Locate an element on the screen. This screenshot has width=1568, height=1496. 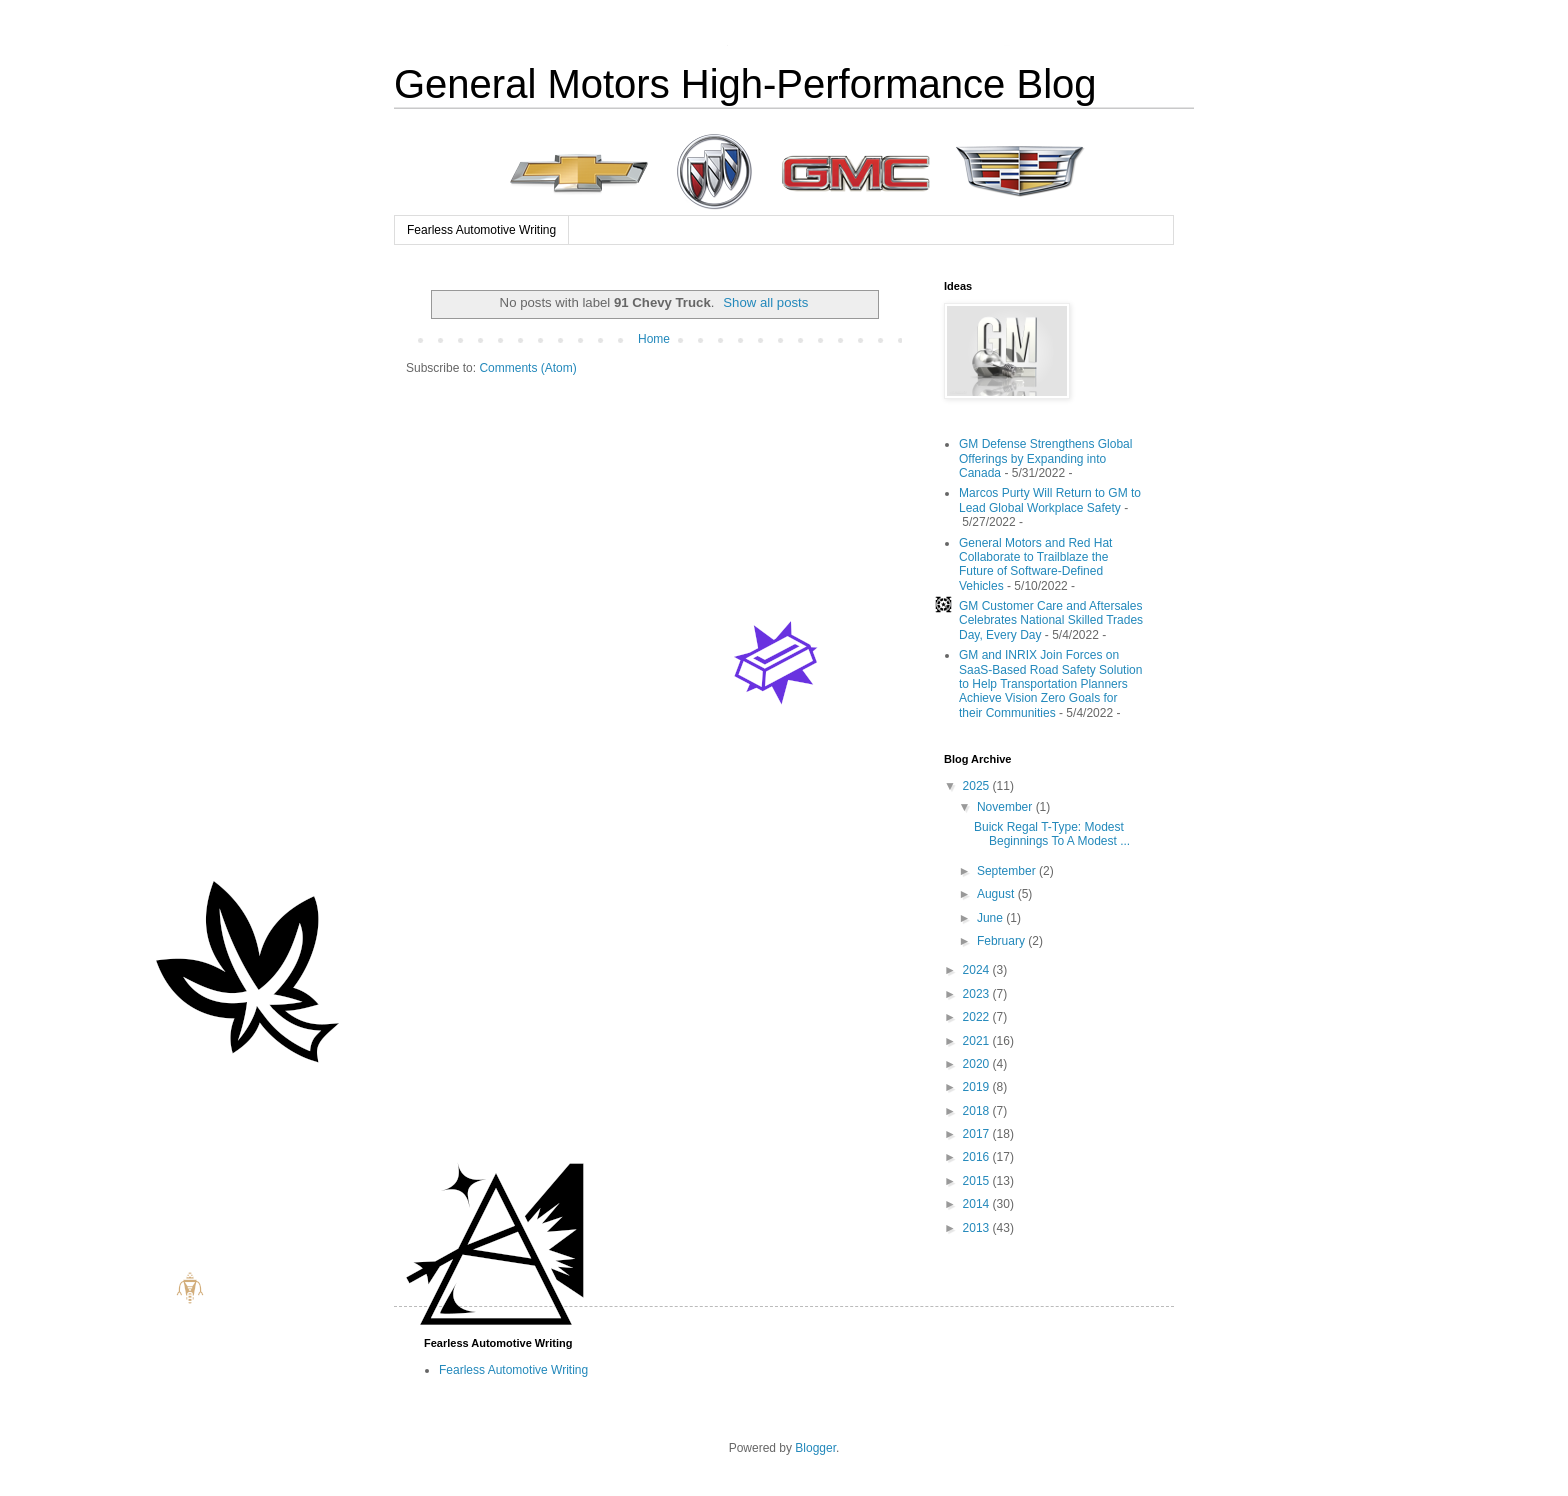
represents nature or environmental content is located at coordinates (245, 971).